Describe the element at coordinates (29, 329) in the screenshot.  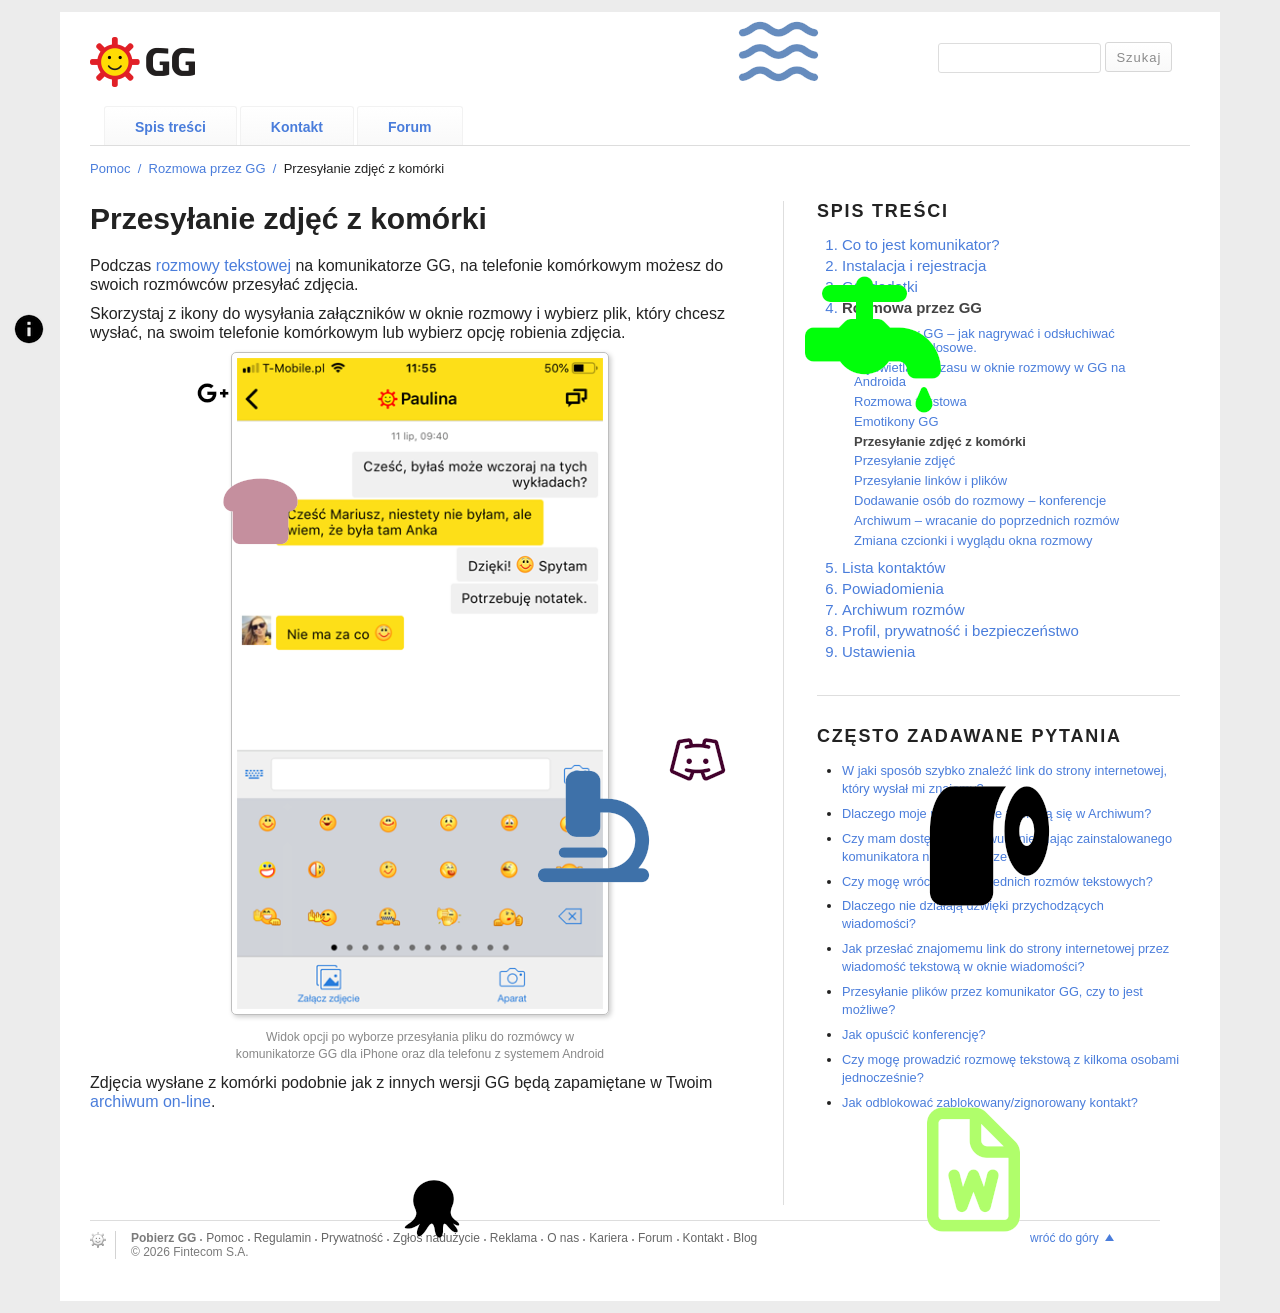
I see `view more information about this item` at that location.